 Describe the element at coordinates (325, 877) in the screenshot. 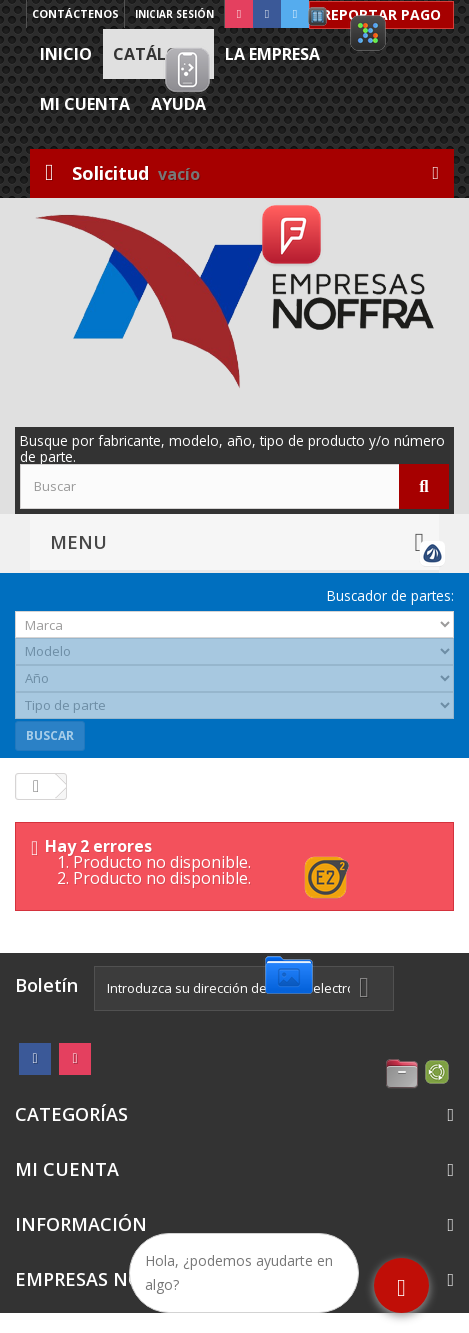

I see `launch Half-Life 2: Episode 2` at that location.